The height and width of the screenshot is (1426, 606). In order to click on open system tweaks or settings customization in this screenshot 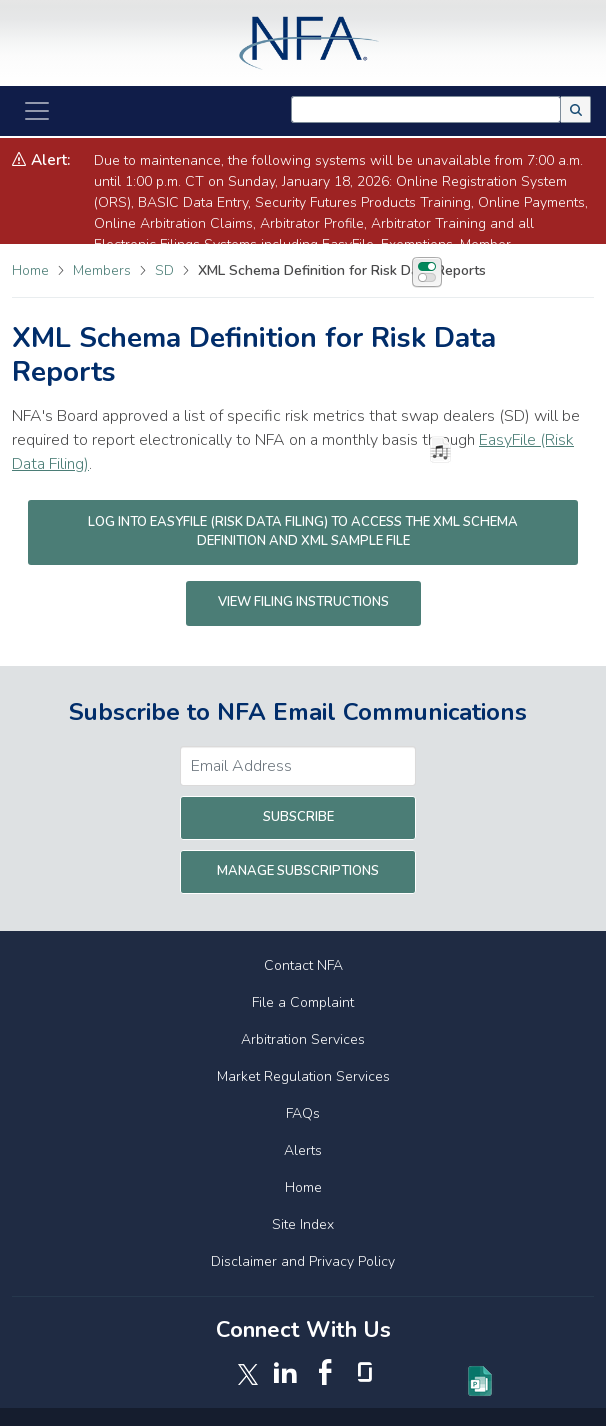, I will do `click(427, 272)`.